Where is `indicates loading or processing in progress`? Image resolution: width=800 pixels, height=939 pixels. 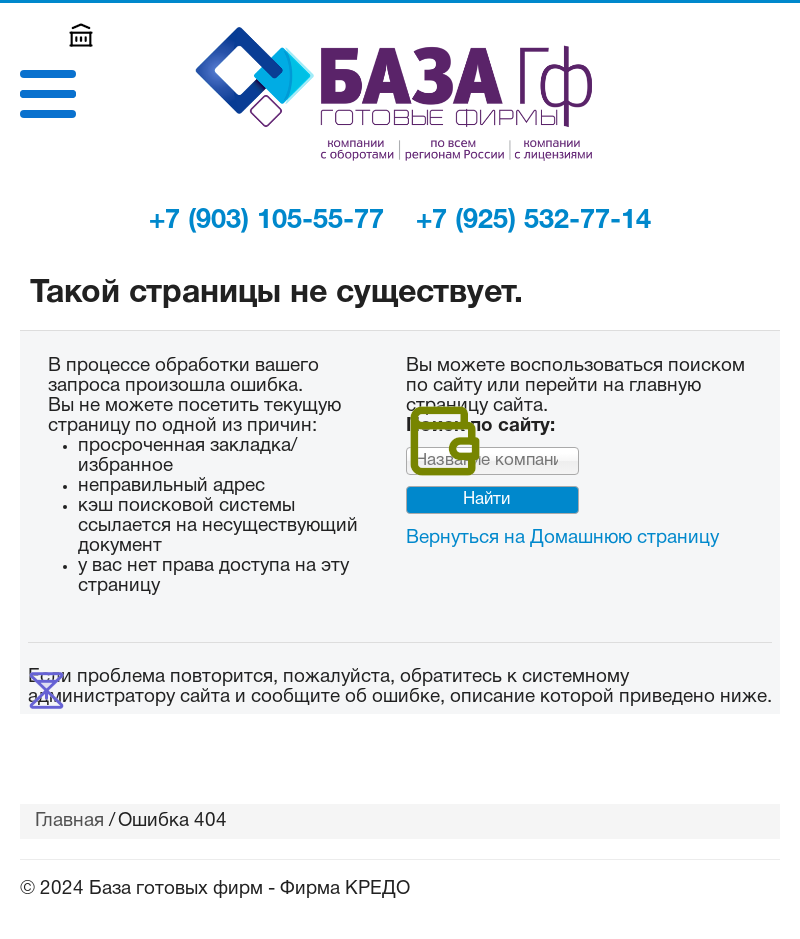
indicates loading or processing in progress is located at coordinates (46, 690).